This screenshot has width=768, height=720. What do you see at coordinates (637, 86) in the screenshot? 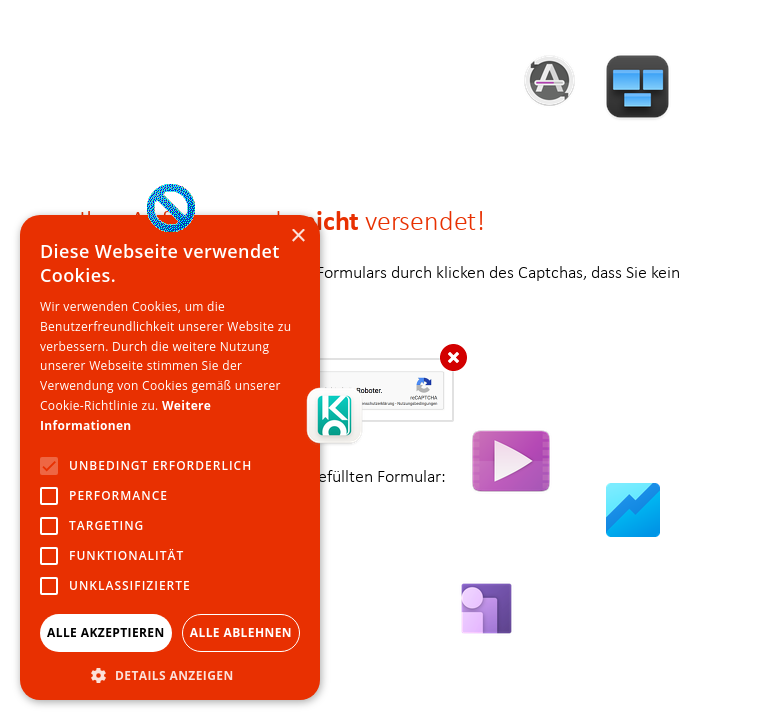
I see `open multitasking view` at bounding box center [637, 86].